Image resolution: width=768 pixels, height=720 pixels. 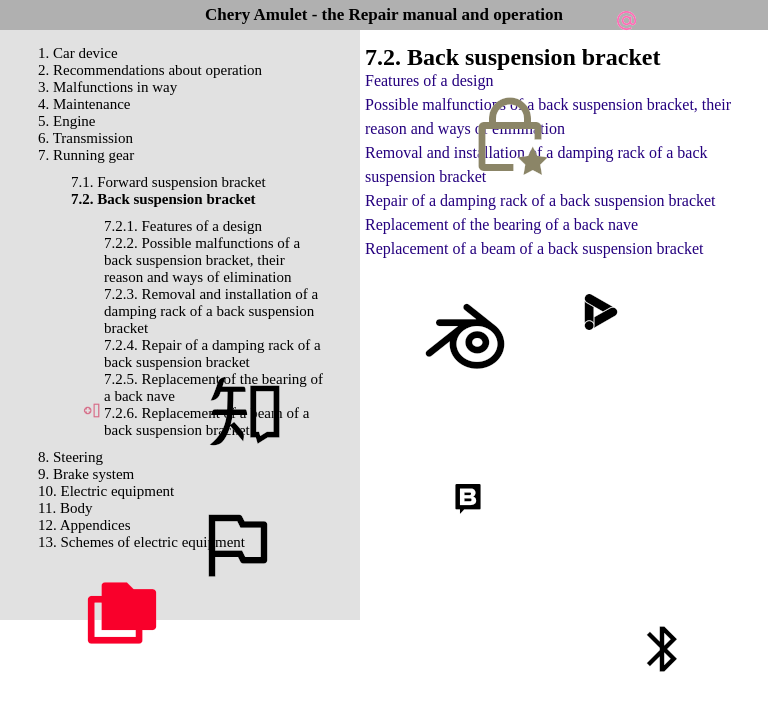 I want to click on access your folders, so click(x=122, y=613).